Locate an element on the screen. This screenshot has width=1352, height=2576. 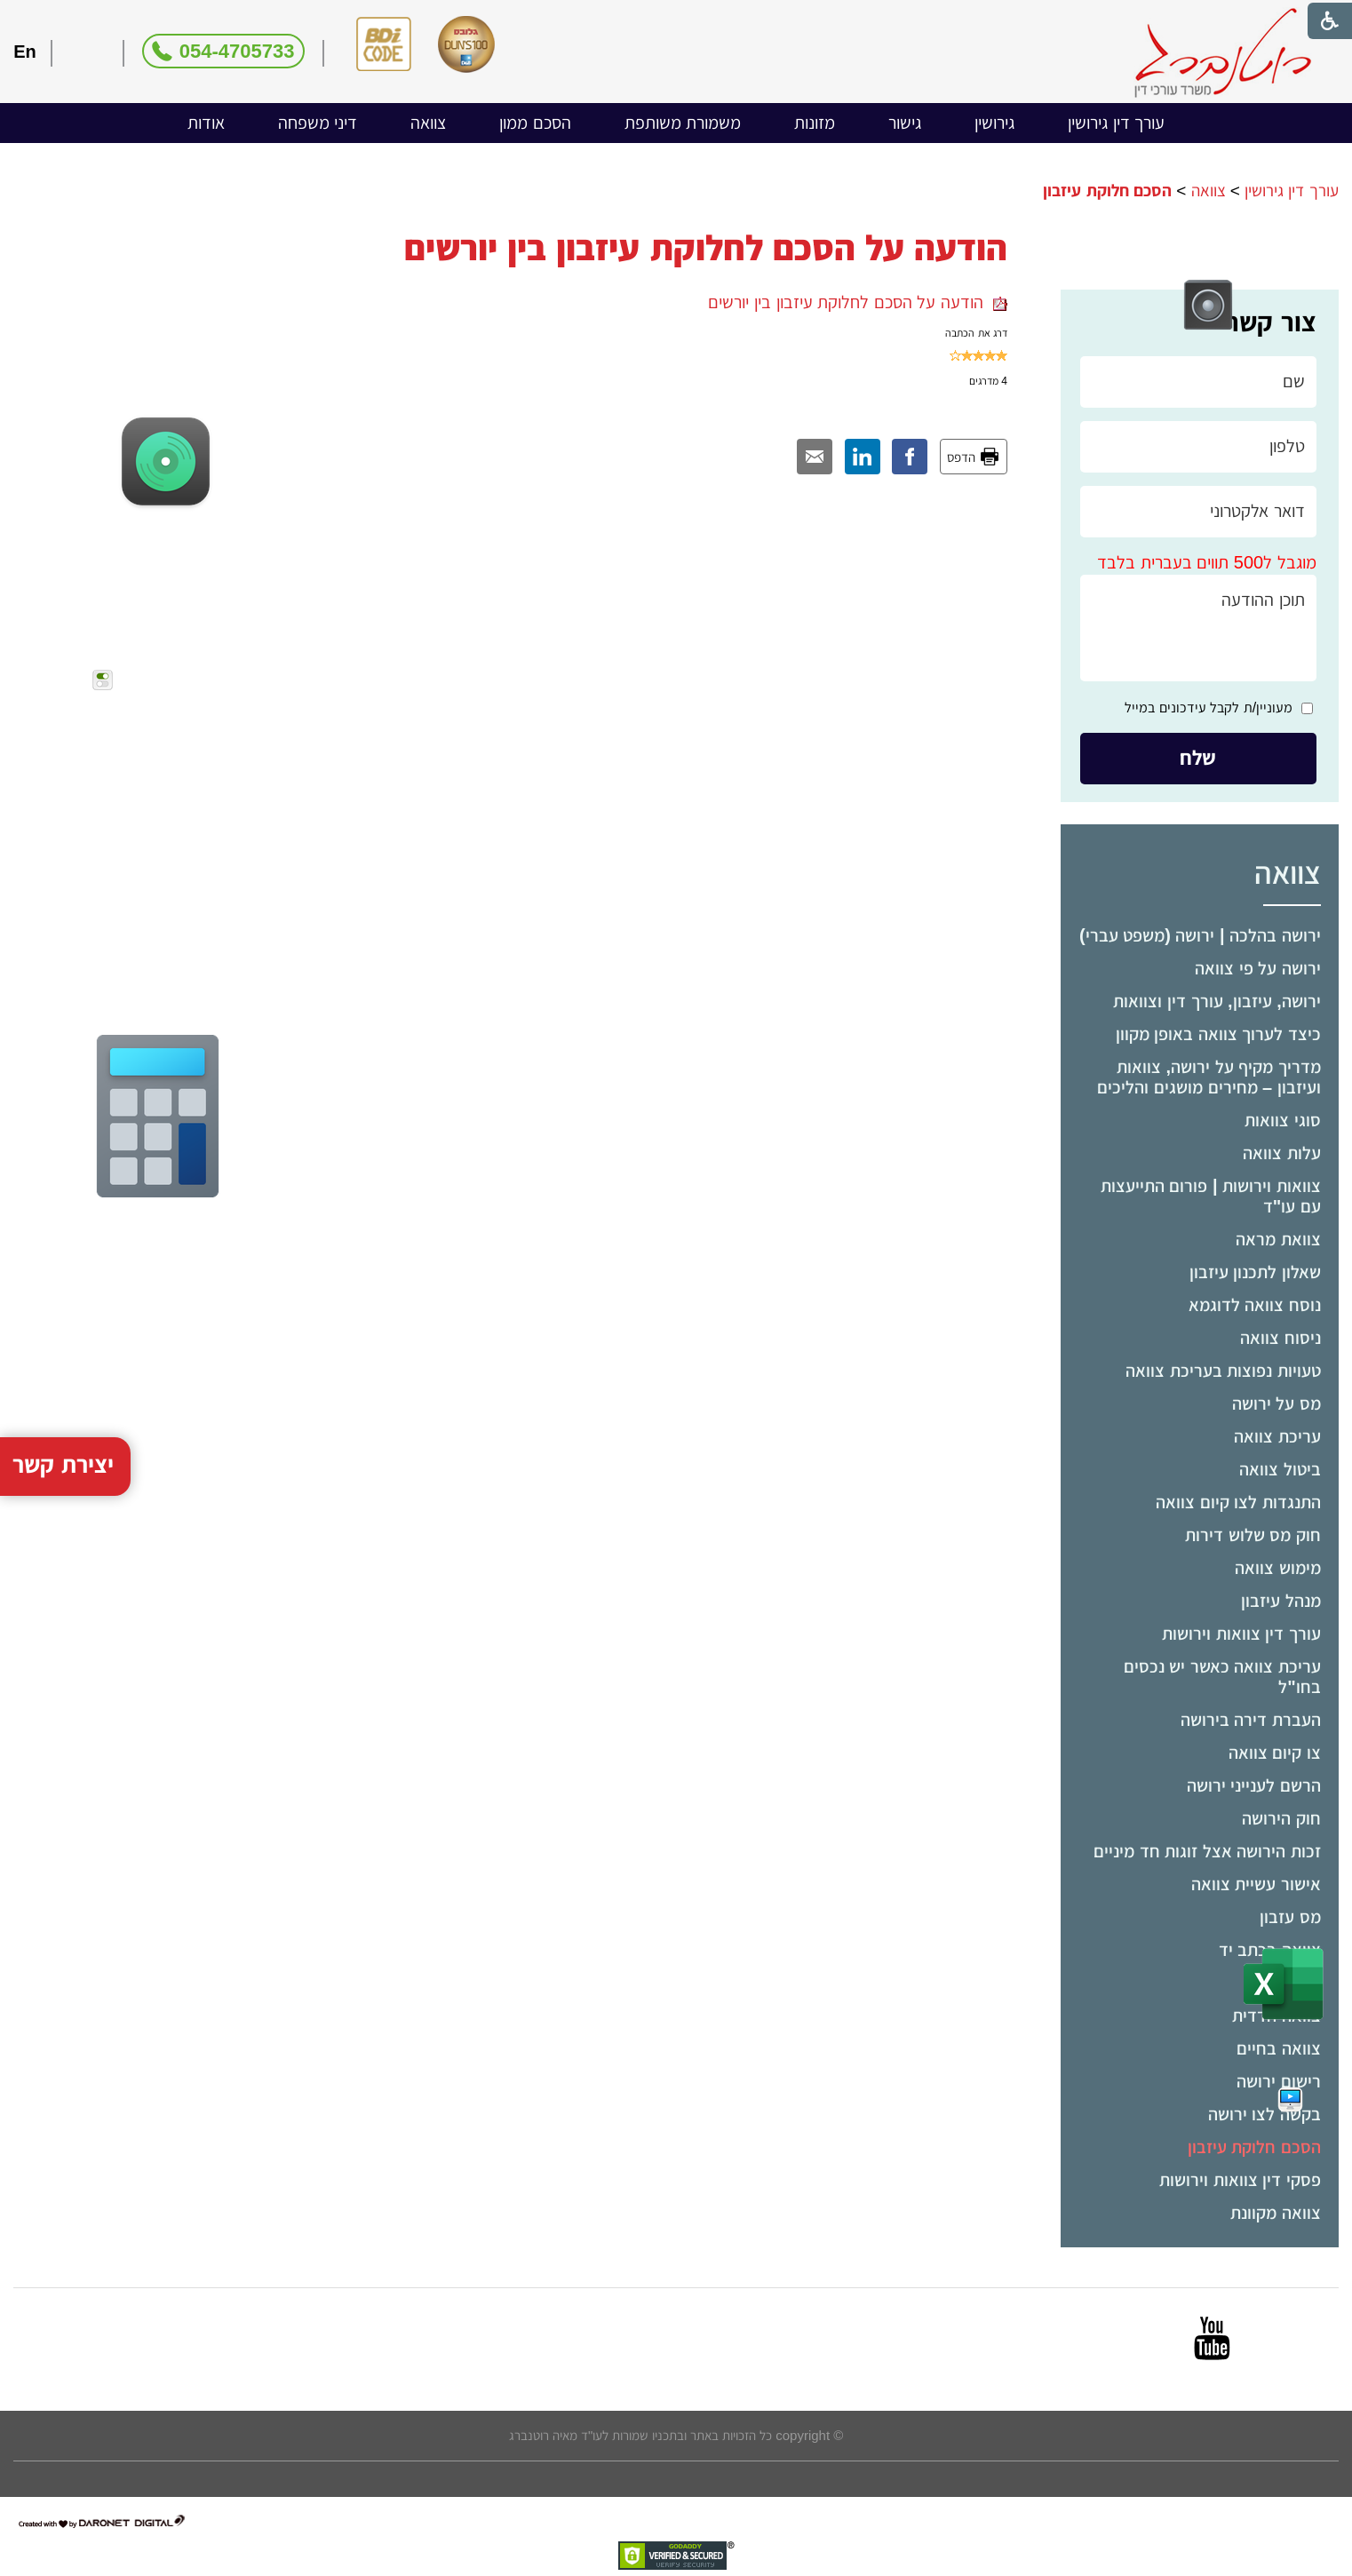
open the calculator app is located at coordinates (157, 1116).